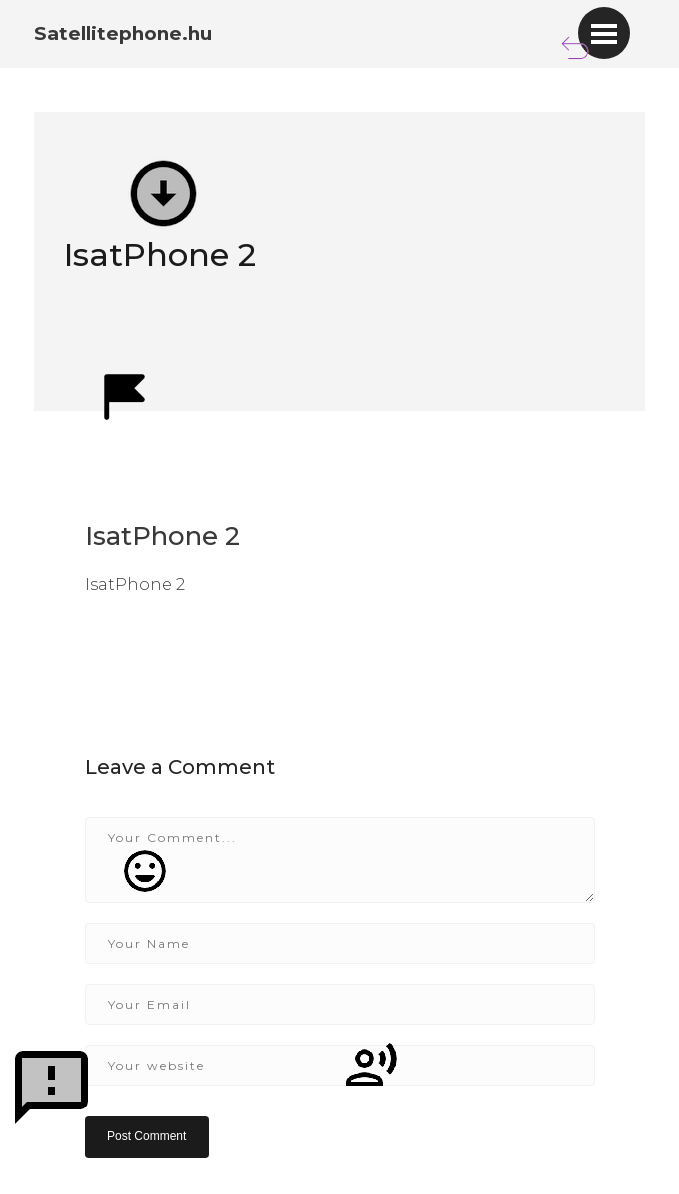 The image size is (679, 1194). I want to click on flag or bookmark an item, so click(124, 394).